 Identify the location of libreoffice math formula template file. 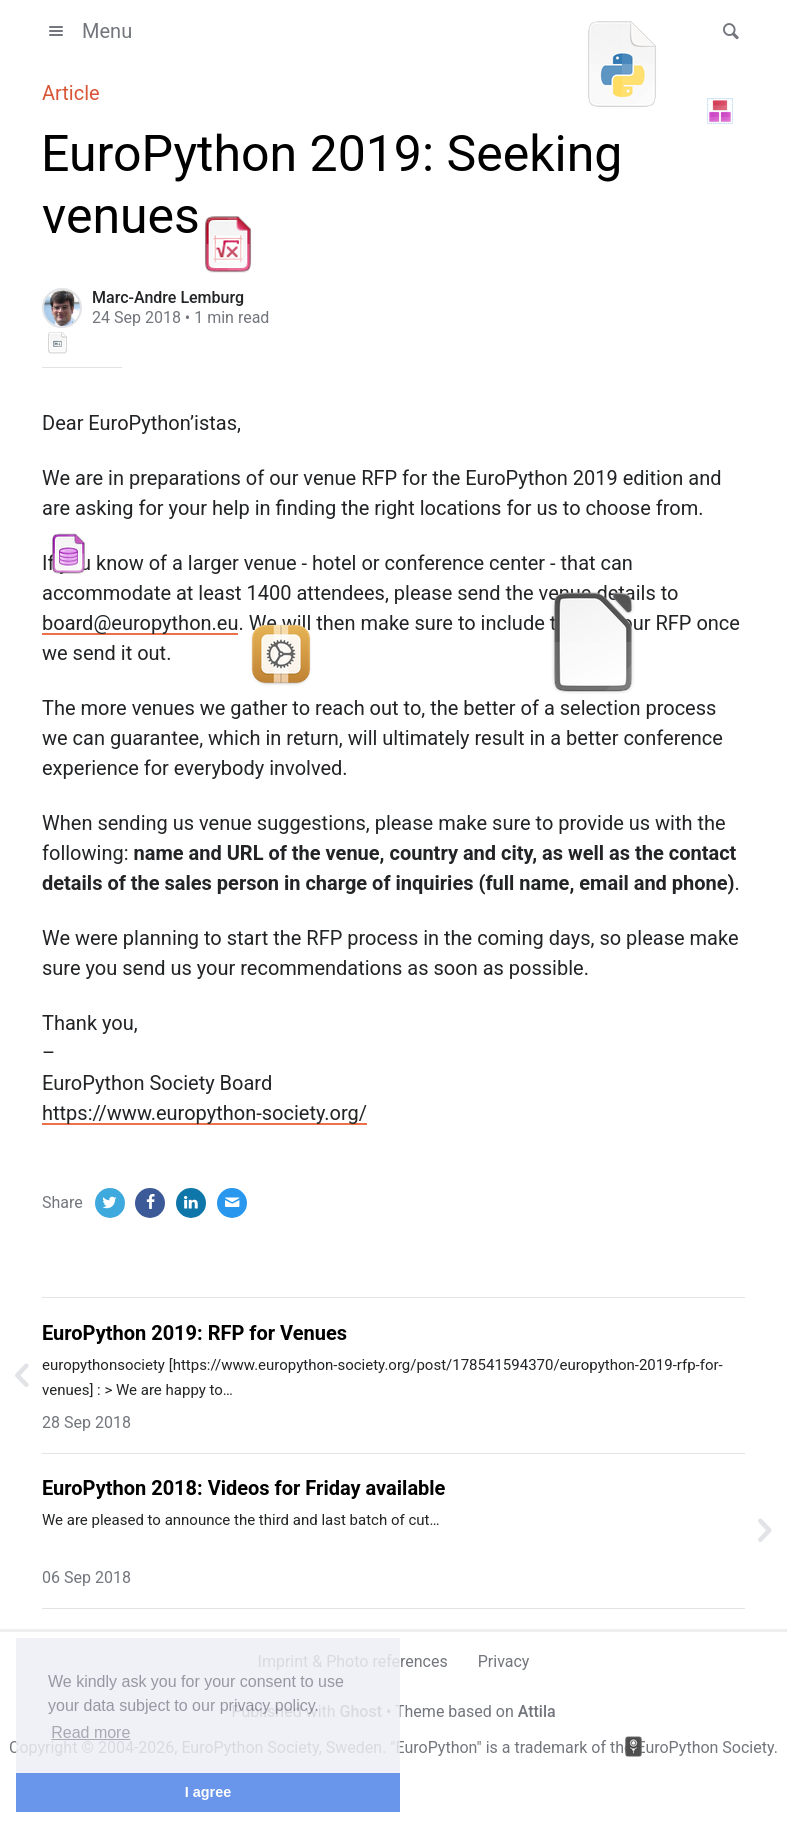
(228, 244).